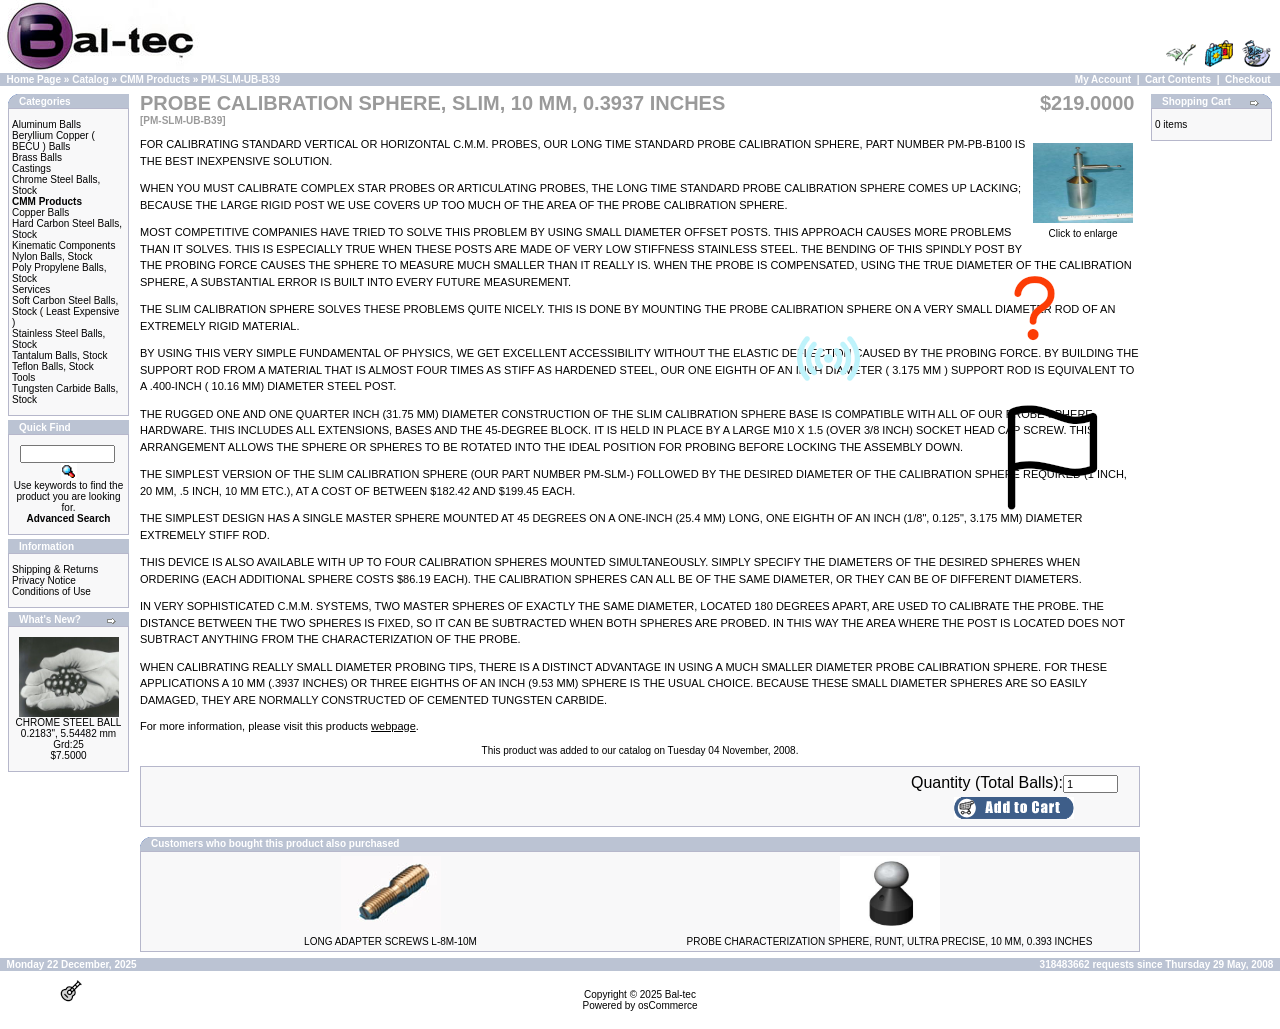  Describe the element at coordinates (828, 358) in the screenshot. I see `access radio or audio streaming` at that location.